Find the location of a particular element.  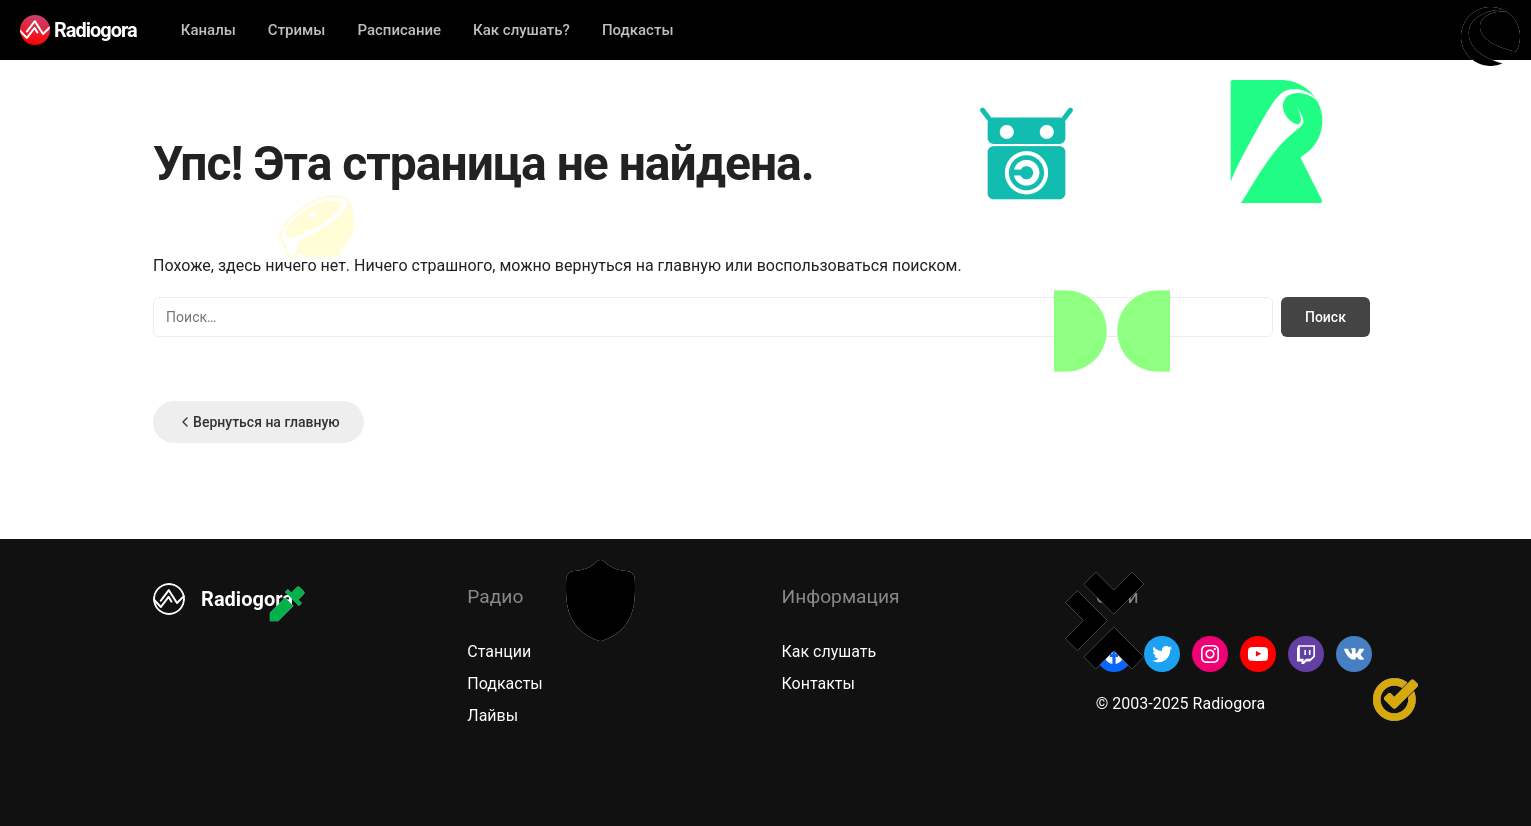

Rollup.js logo is located at coordinates (1276, 141).